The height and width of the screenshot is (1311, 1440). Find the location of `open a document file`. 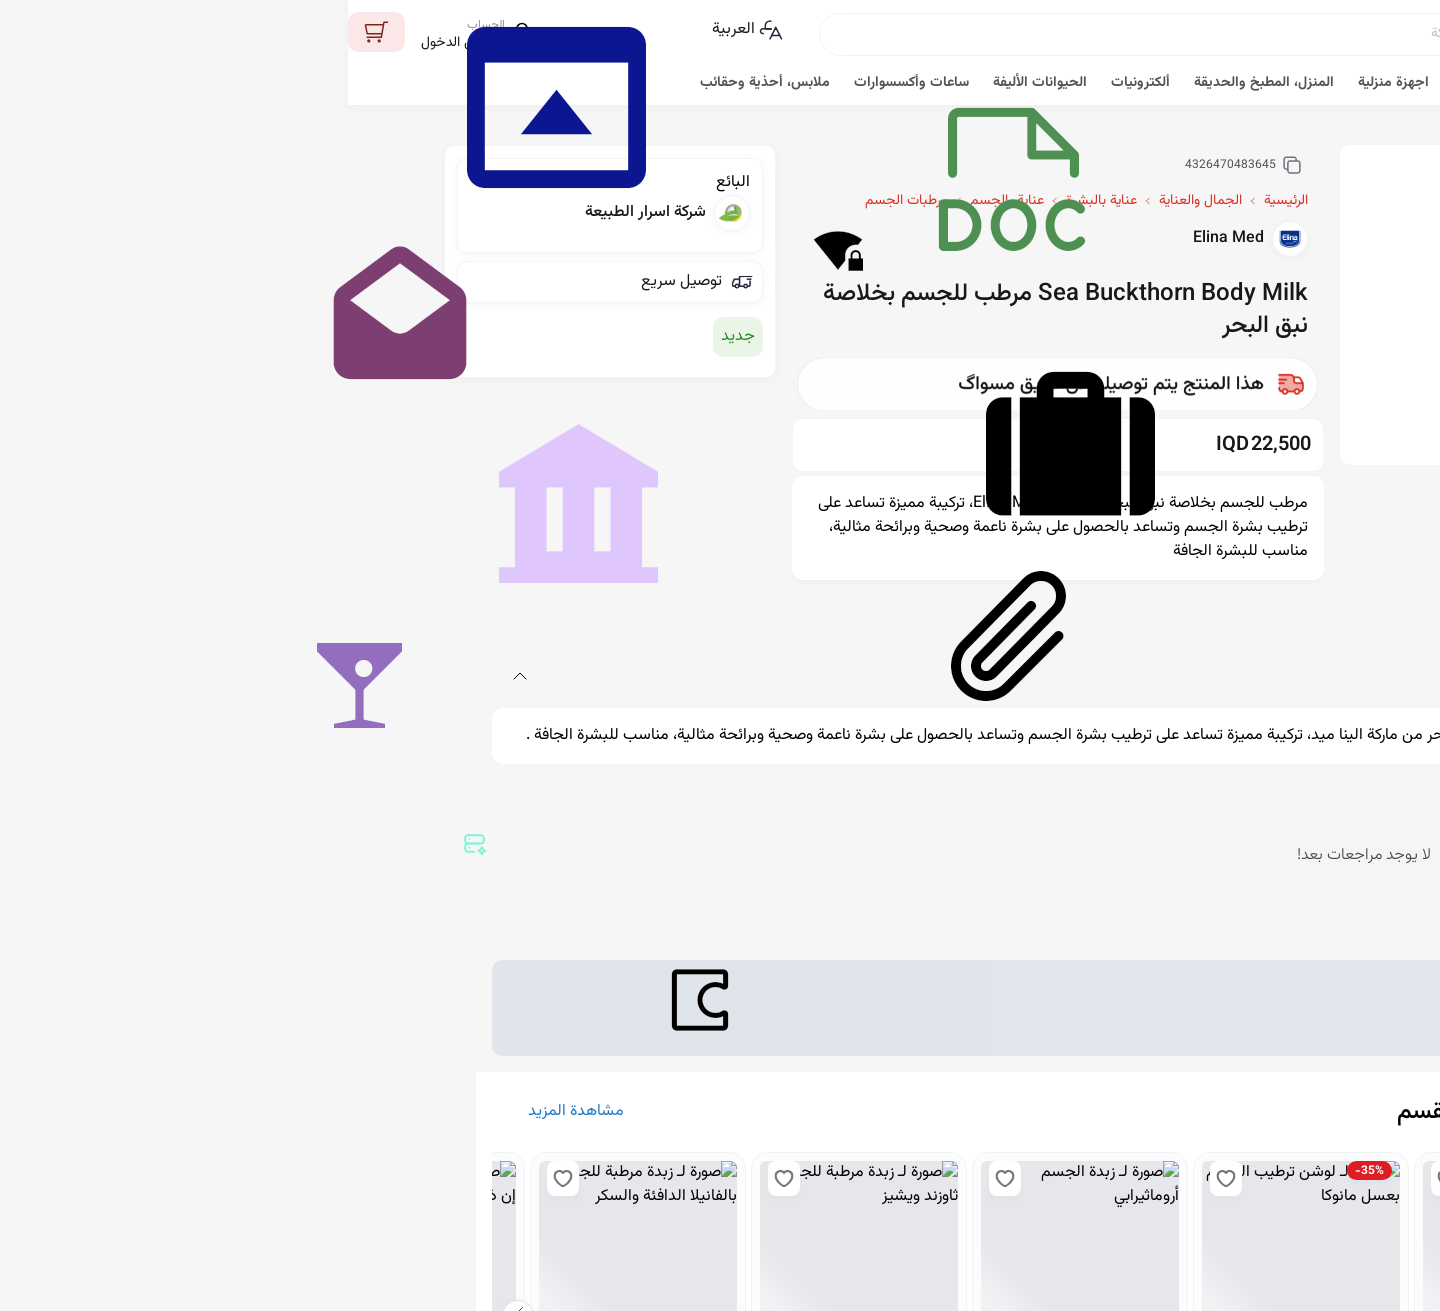

open a document file is located at coordinates (1013, 185).